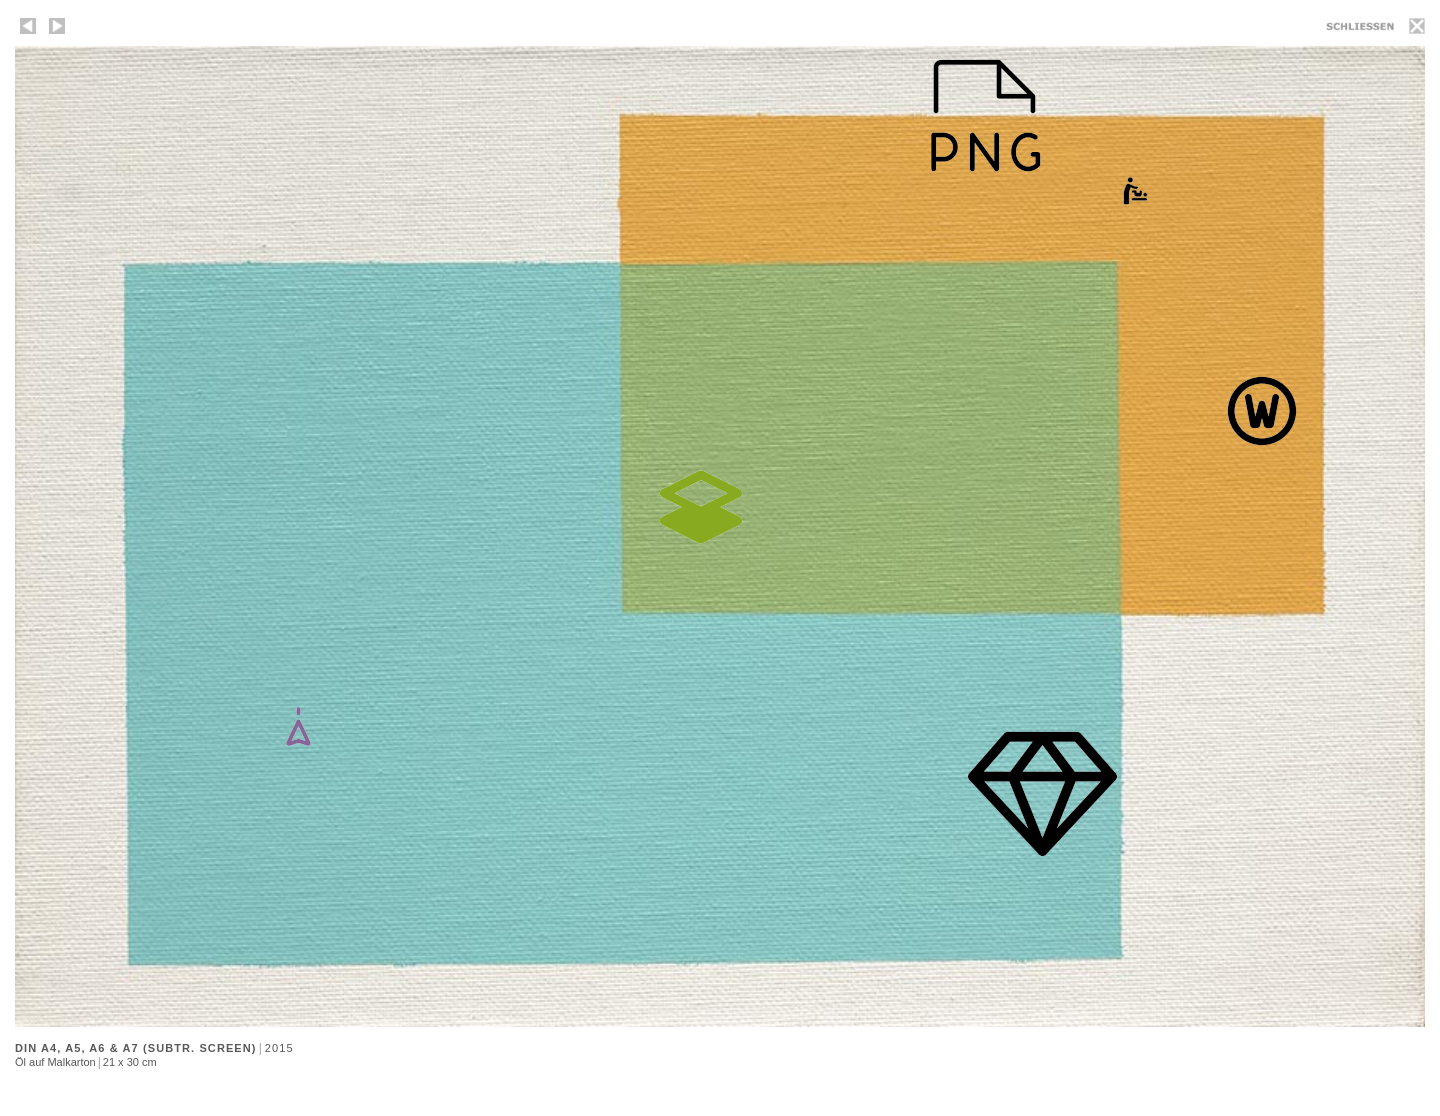 This screenshot has width=1440, height=1116. Describe the element at coordinates (701, 507) in the screenshot. I see `send layer backward in the stack` at that location.